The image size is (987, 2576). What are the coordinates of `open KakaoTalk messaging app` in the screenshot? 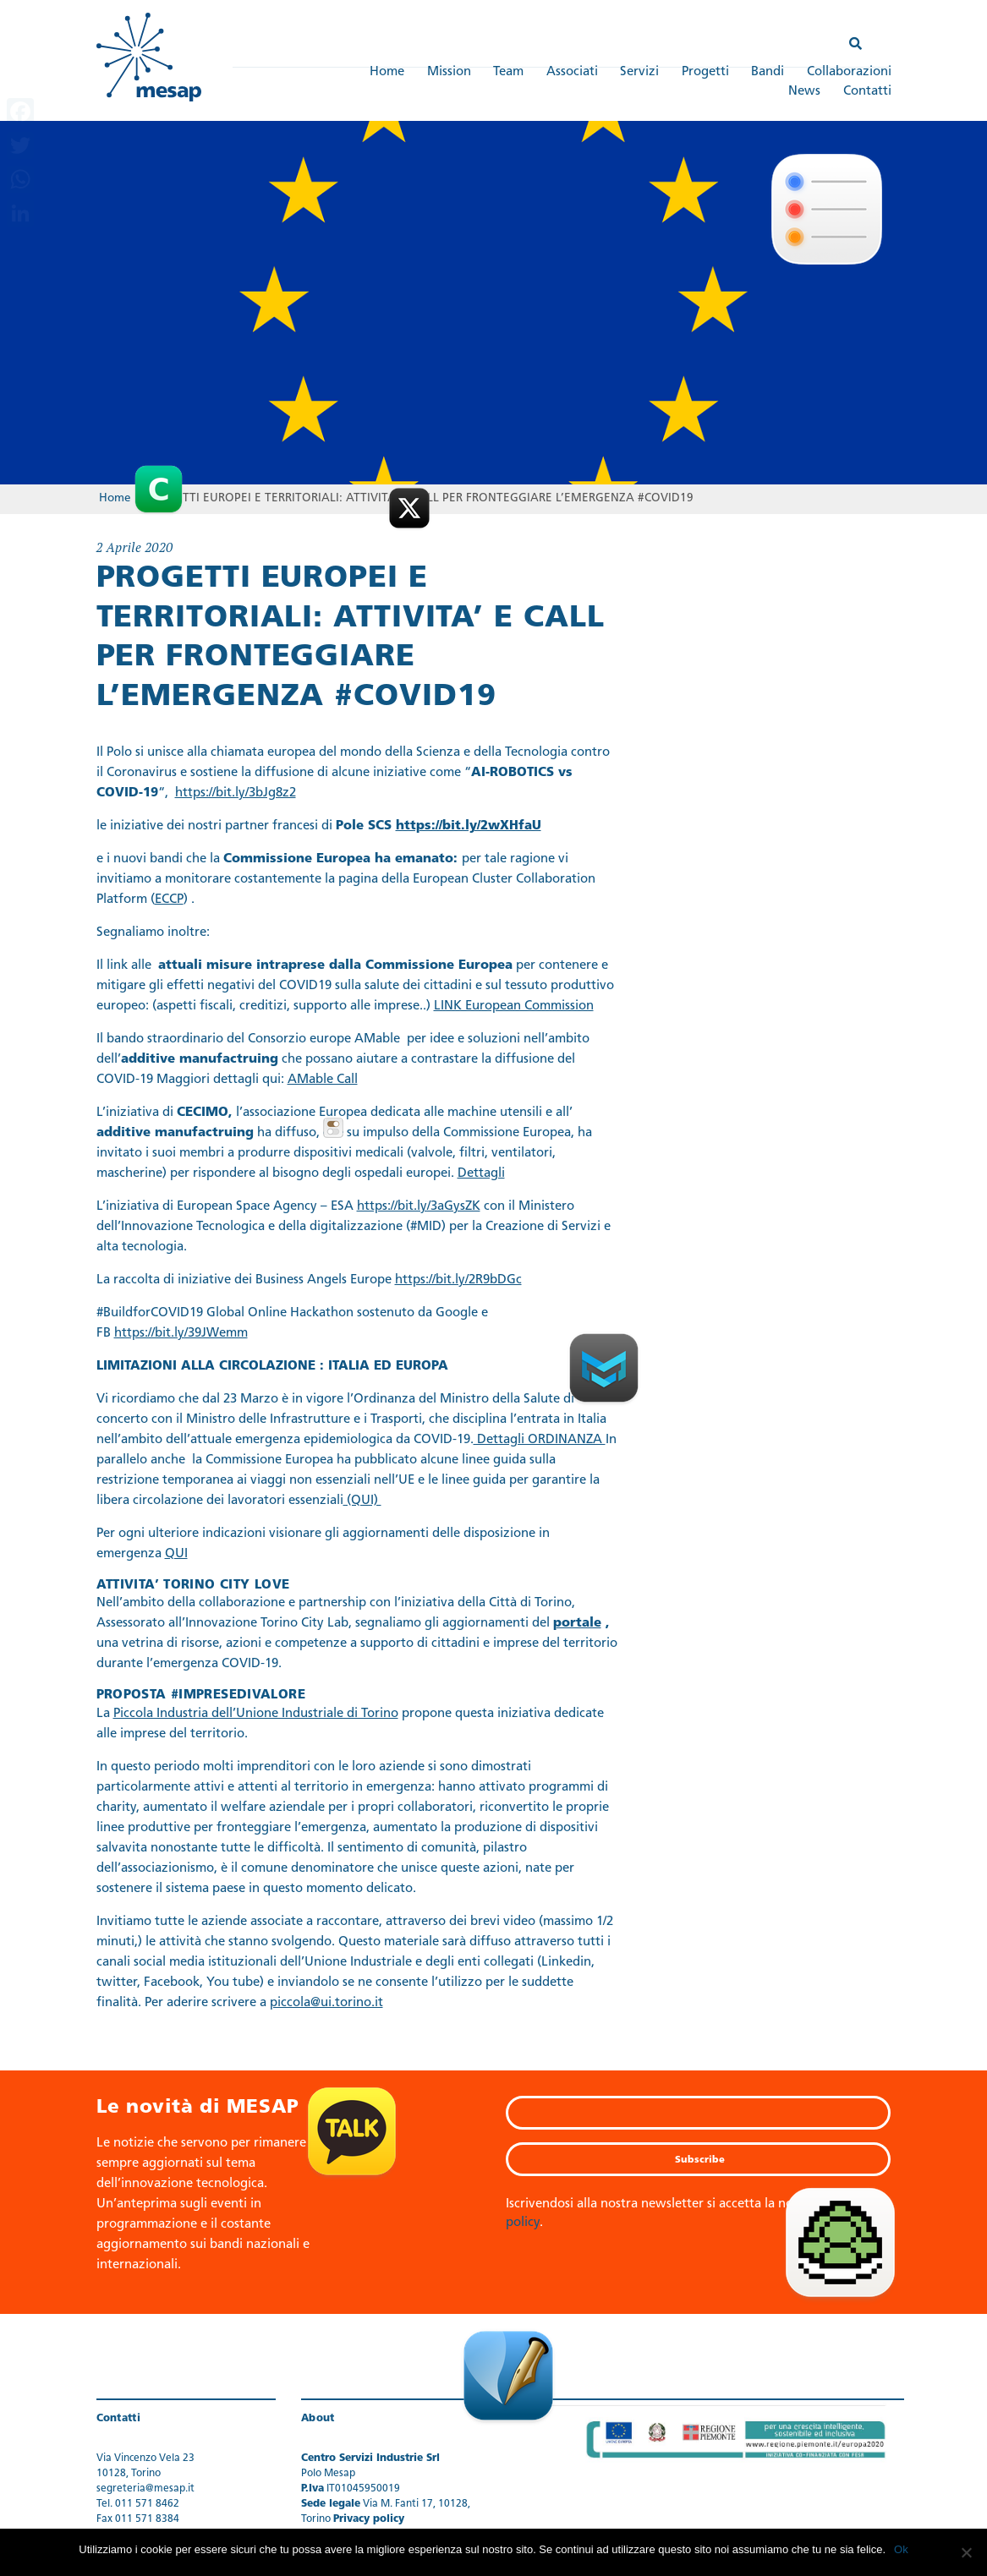 It's located at (352, 2131).